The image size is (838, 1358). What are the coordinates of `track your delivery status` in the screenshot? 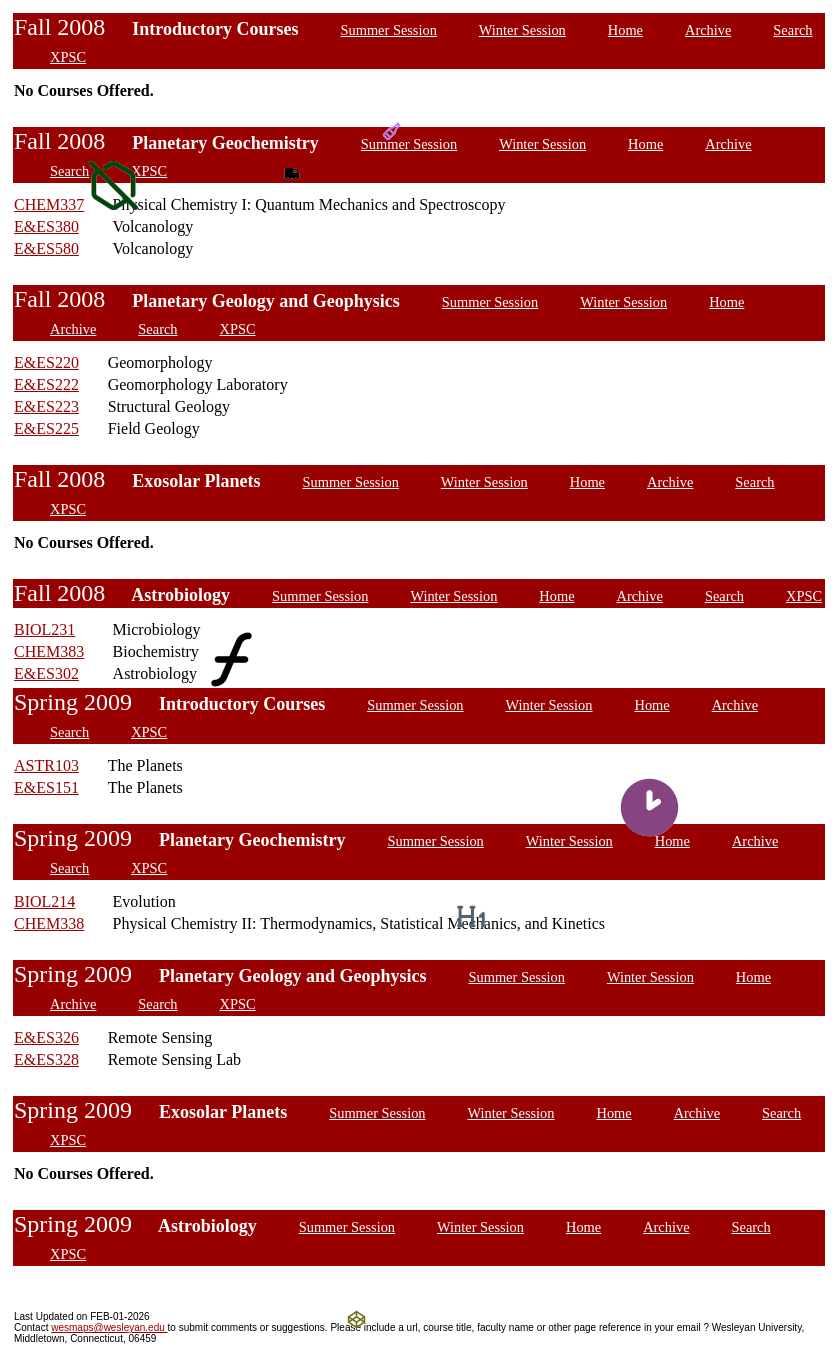 It's located at (292, 174).